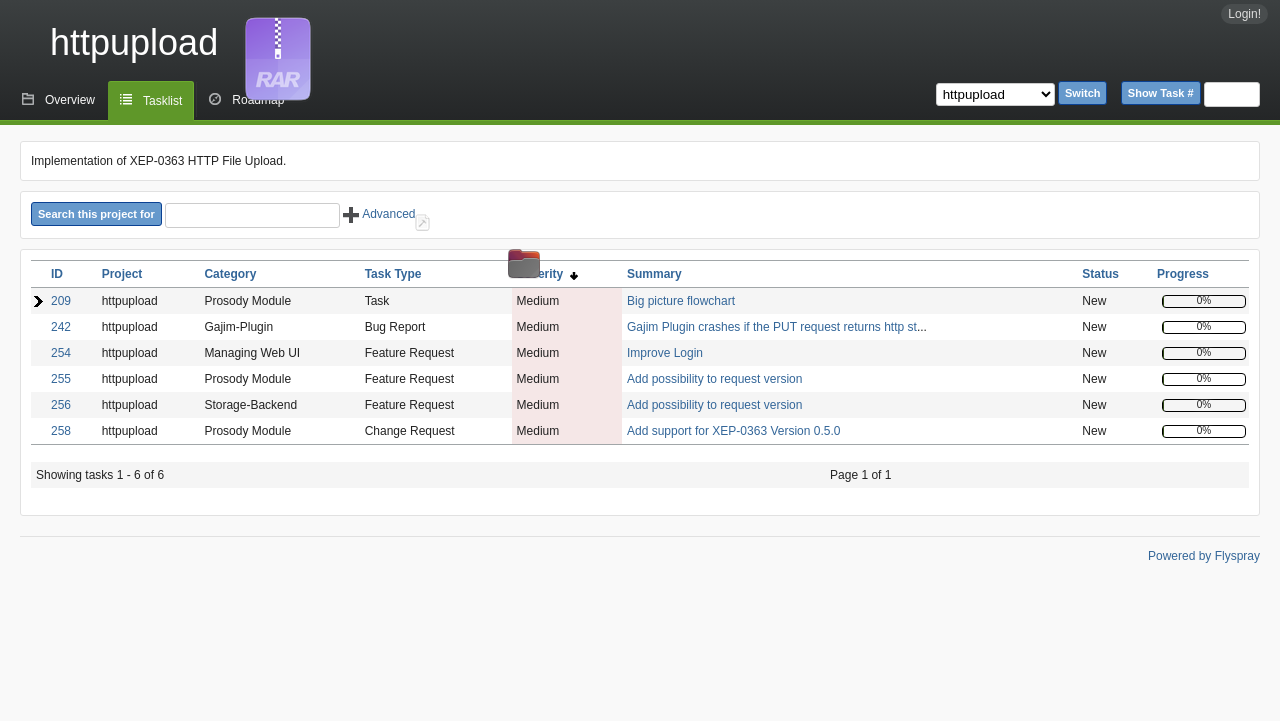 Image resolution: width=1280 pixels, height=721 pixels. What do you see at coordinates (278, 59) in the screenshot?
I see `a compressed RAR archive file` at bounding box center [278, 59].